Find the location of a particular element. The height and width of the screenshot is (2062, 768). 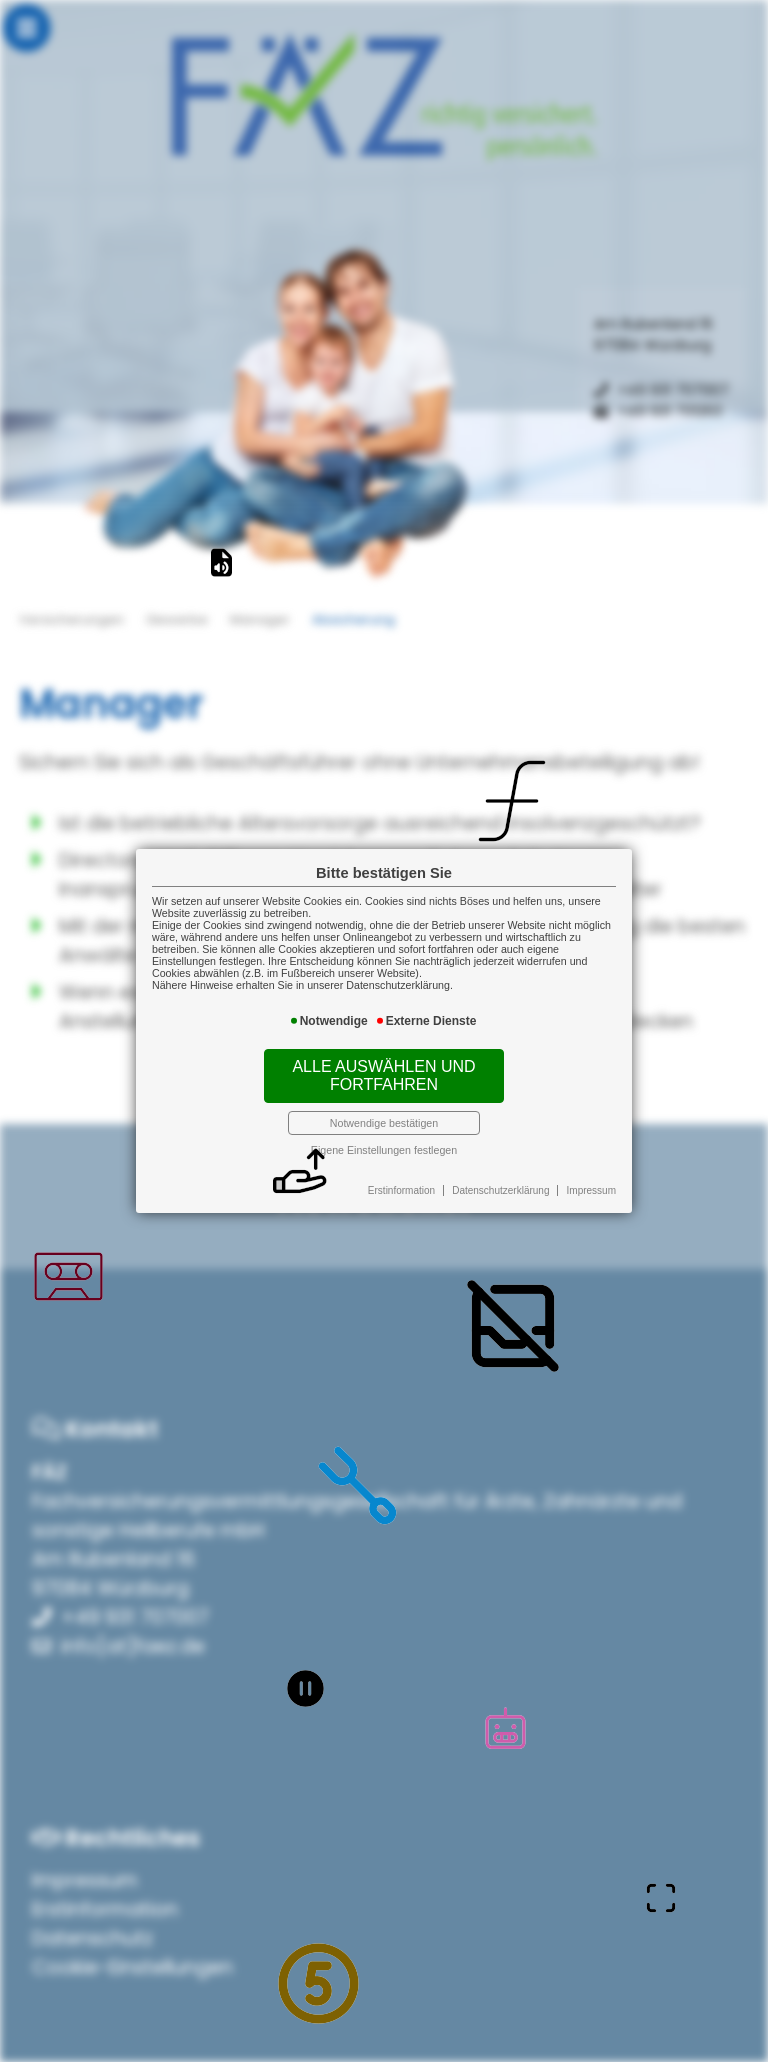

access audio recordings or voice memos is located at coordinates (68, 1276).